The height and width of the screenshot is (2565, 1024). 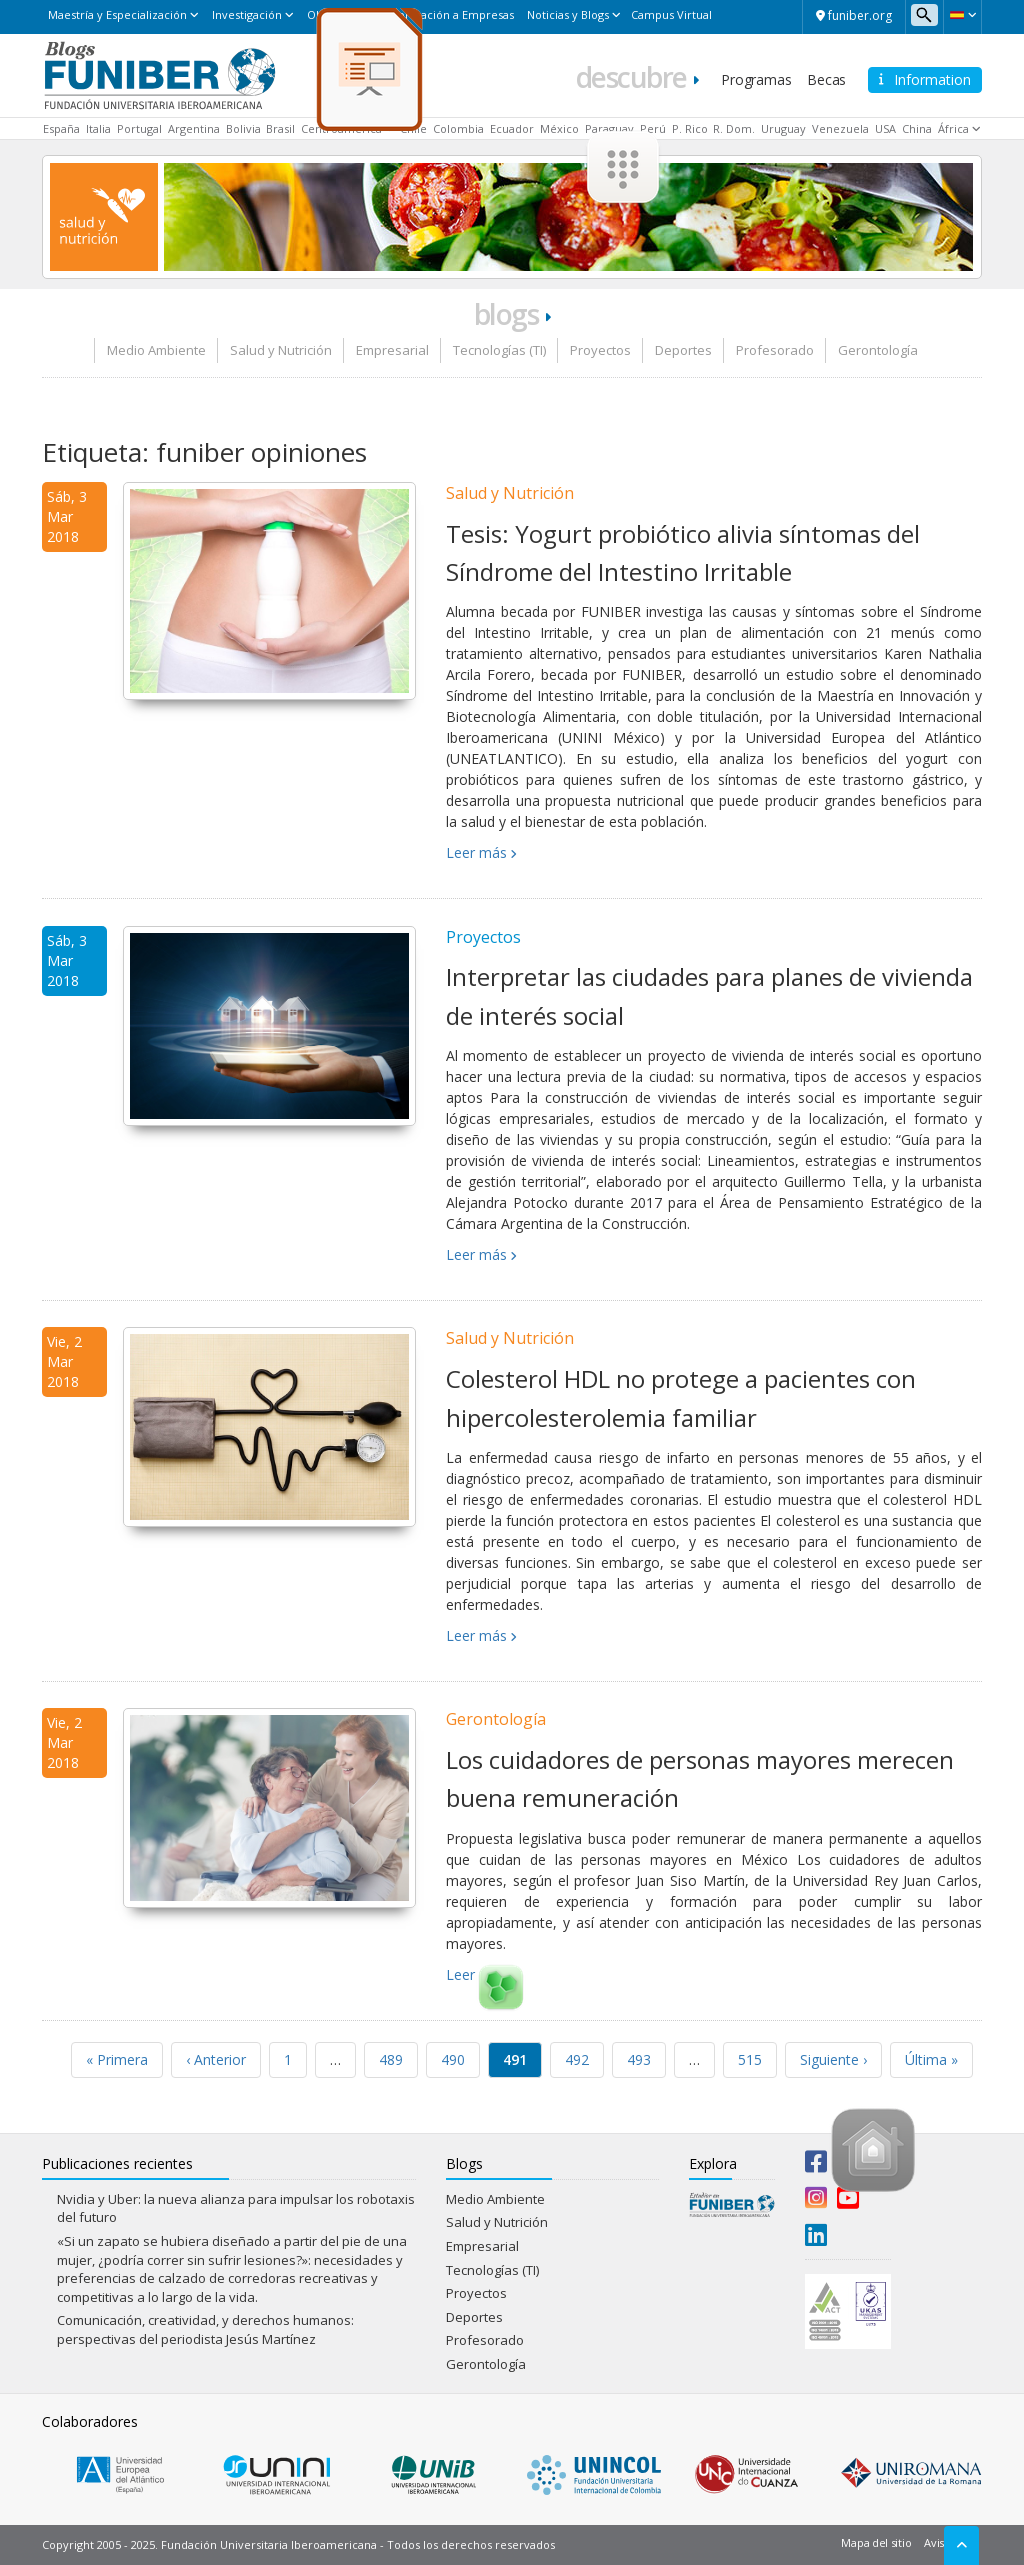 I want to click on open the phone dialpad, so click(x=623, y=167).